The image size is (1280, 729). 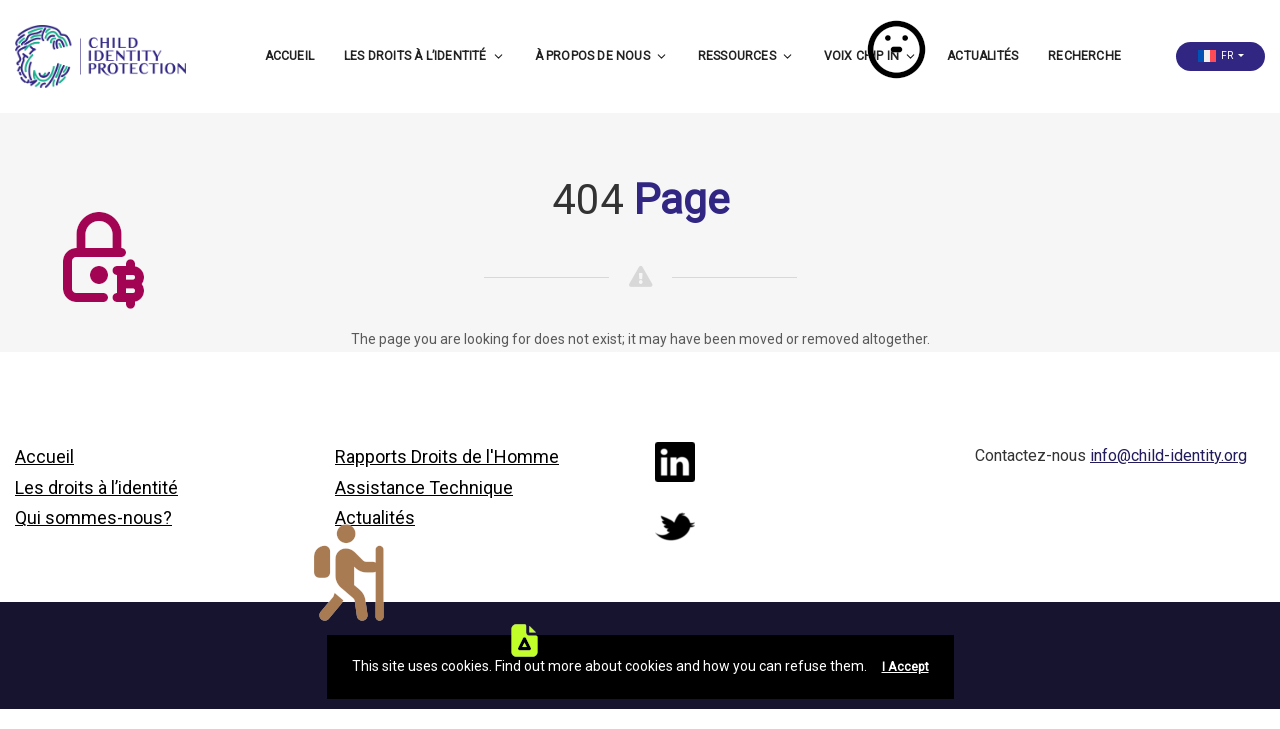 I want to click on indicates looking up or searching for information, so click(x=896, y=49).